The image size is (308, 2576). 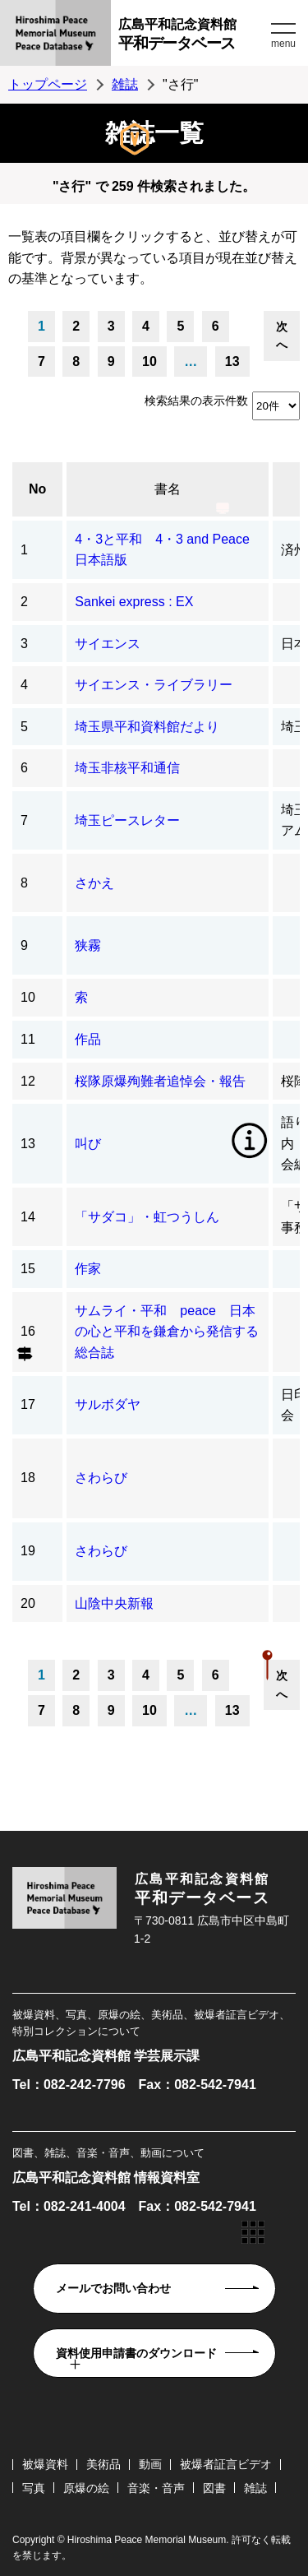 What do you see at coordinates (250, 1141) in the screenshot?
I see `view more information or details` at bounding box center [250, 1141].